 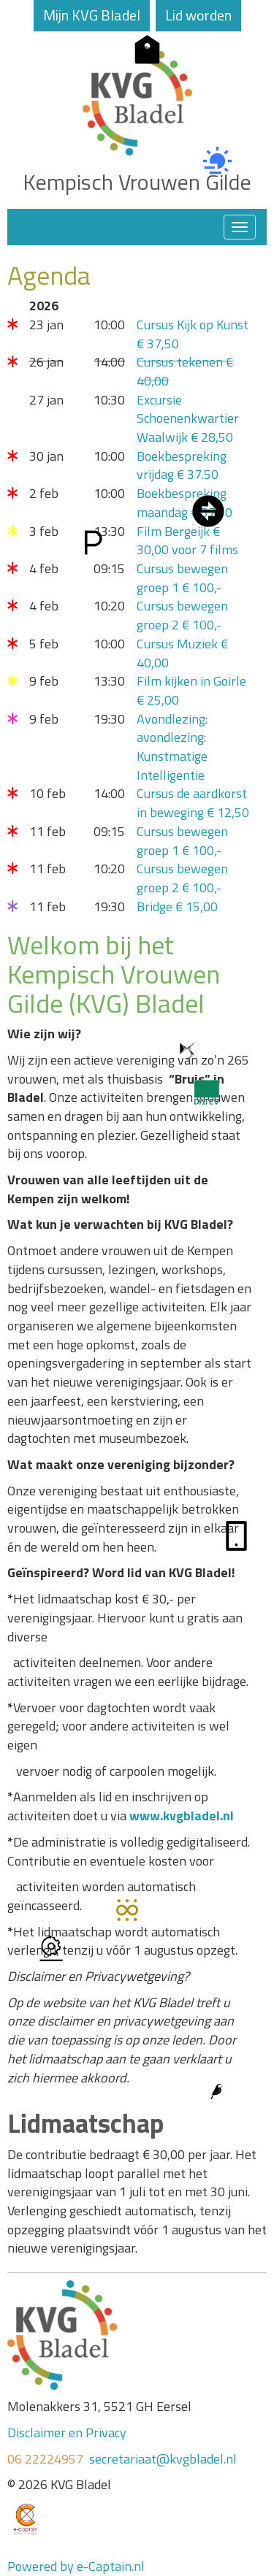 I want to click on exchange or swap currencies, so click(x=208, y=511).